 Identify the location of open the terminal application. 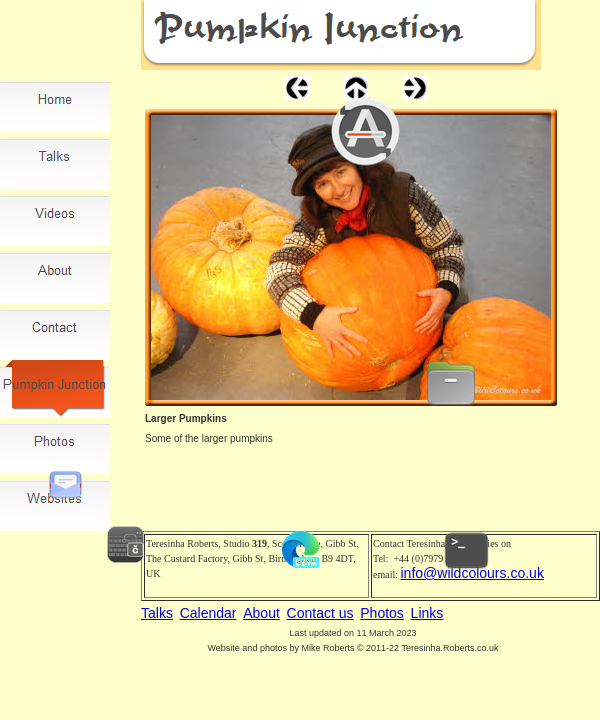
(466, 550).